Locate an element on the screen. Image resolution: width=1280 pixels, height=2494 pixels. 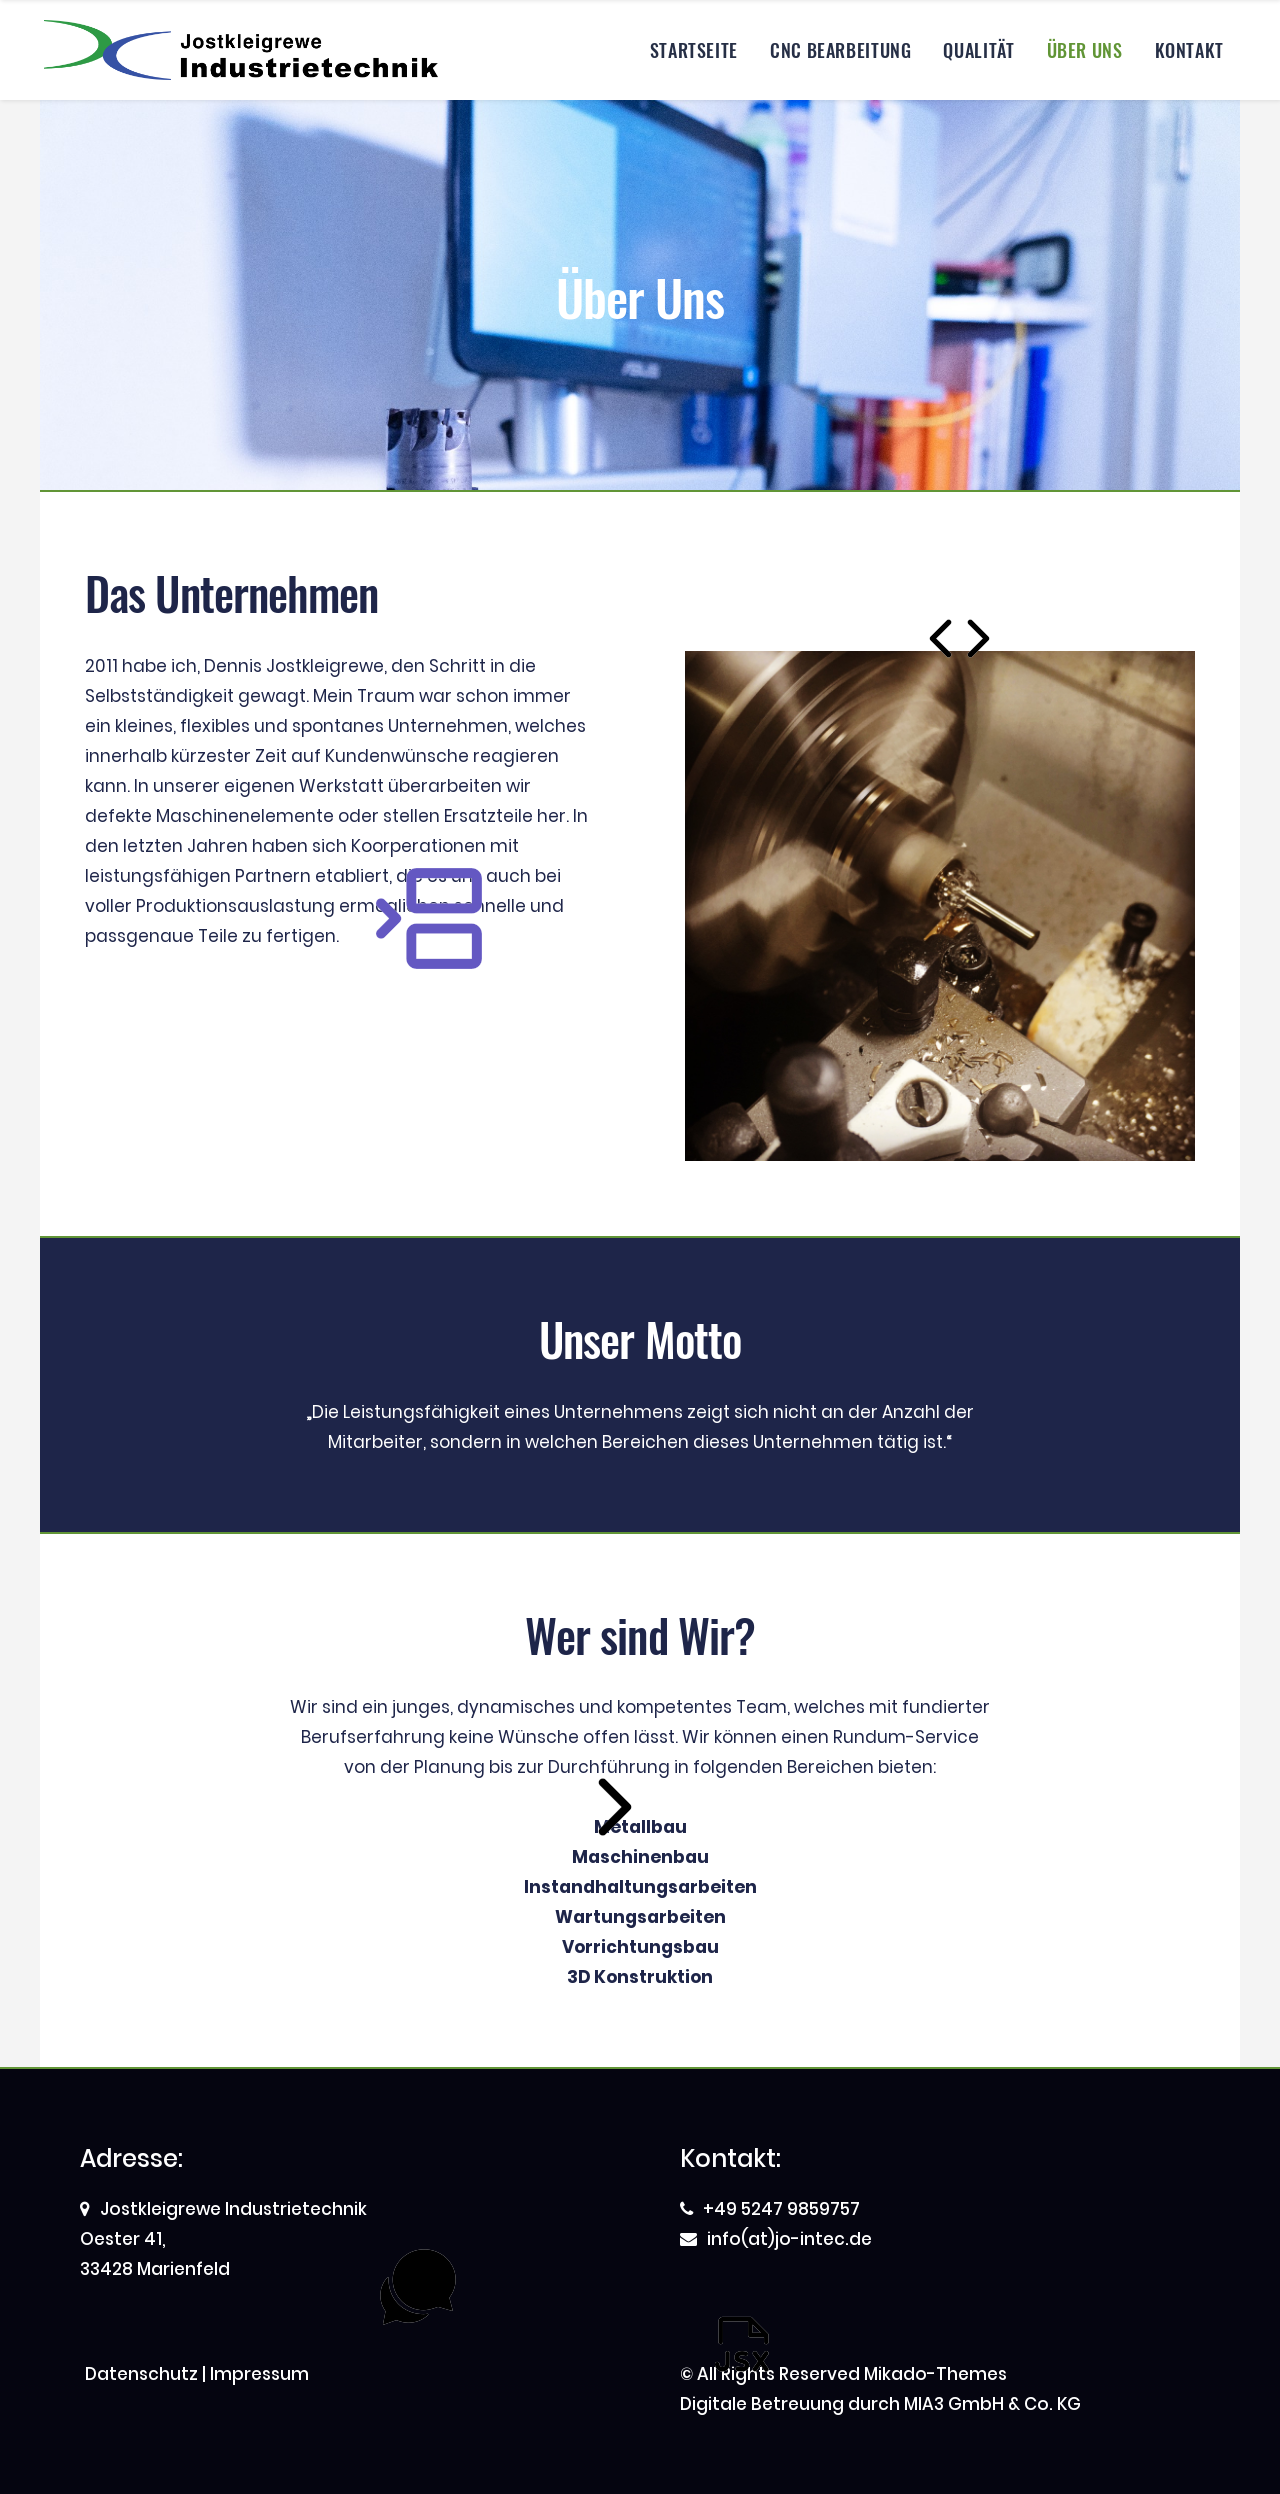
a JSX file type indicator is located at coordinates (743, 2346).